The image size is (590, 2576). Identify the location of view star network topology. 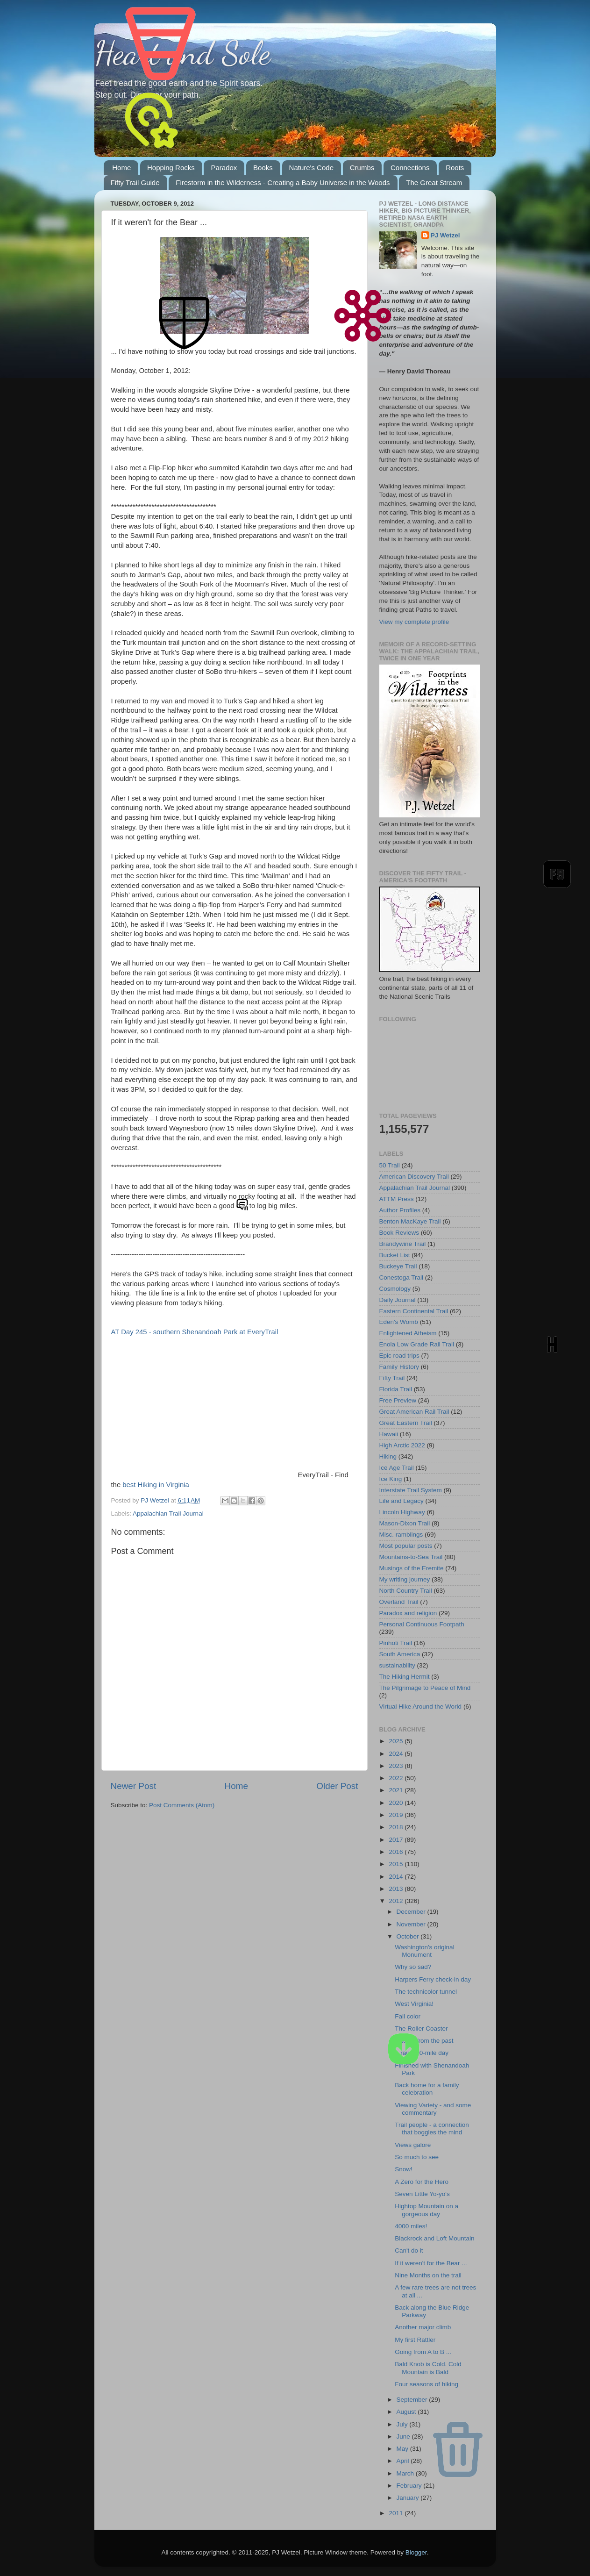
(363, 315).